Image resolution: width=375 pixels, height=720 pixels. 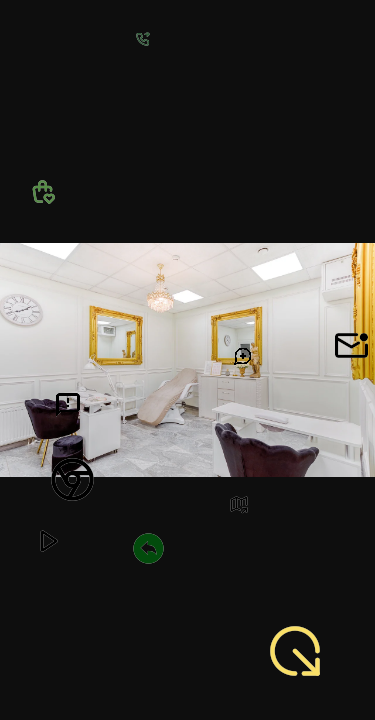 I want to click on share your current location, so click(x=239, y=504).